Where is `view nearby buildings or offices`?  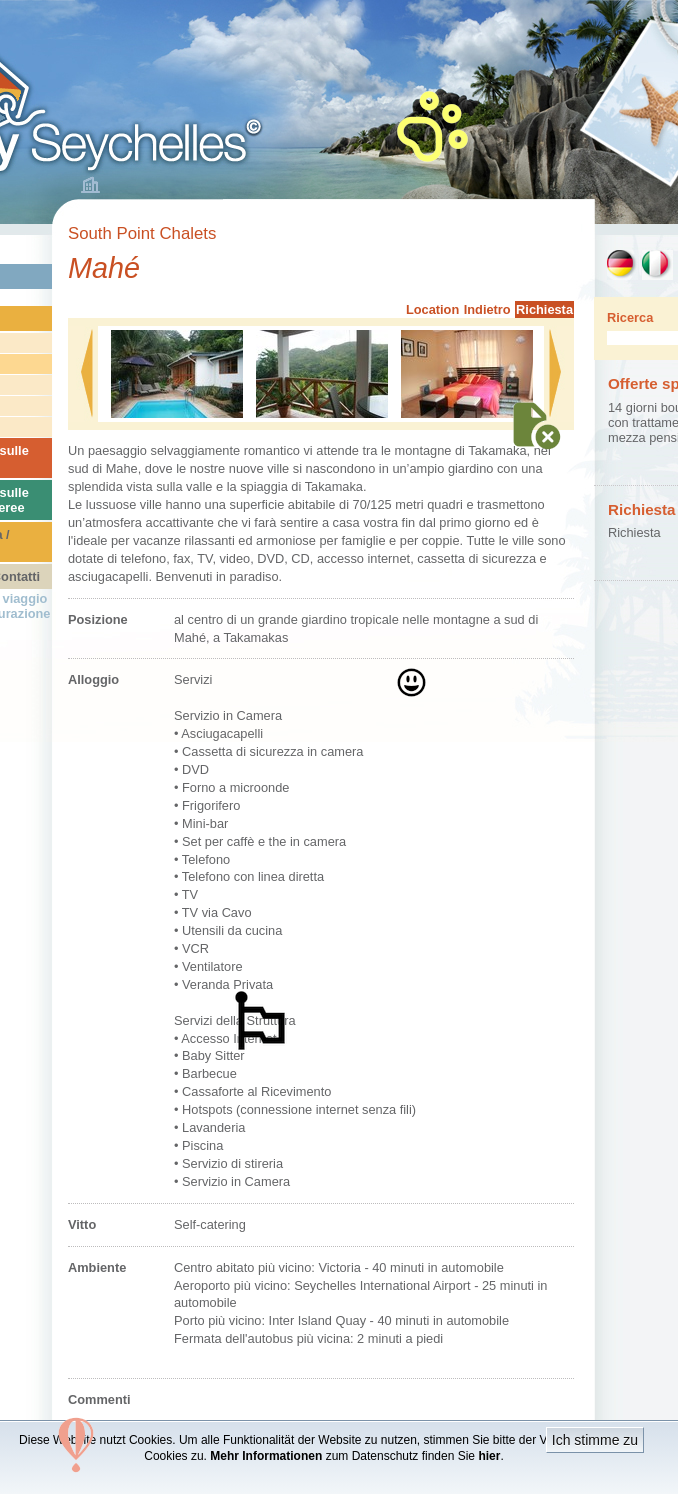 view nearby buildings or offices is located at coordinates (90, 185).